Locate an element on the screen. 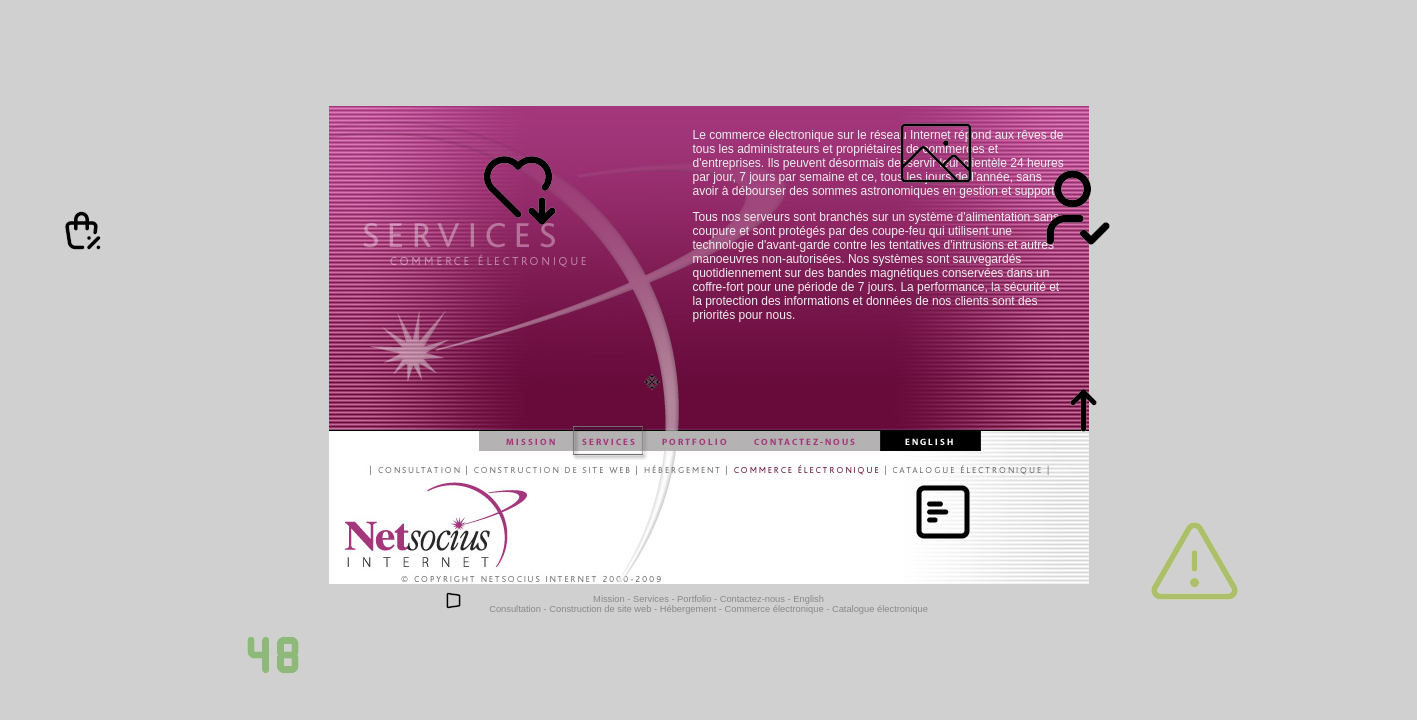  view discounted items in your shopping bag is located at coordinates (81, 230).